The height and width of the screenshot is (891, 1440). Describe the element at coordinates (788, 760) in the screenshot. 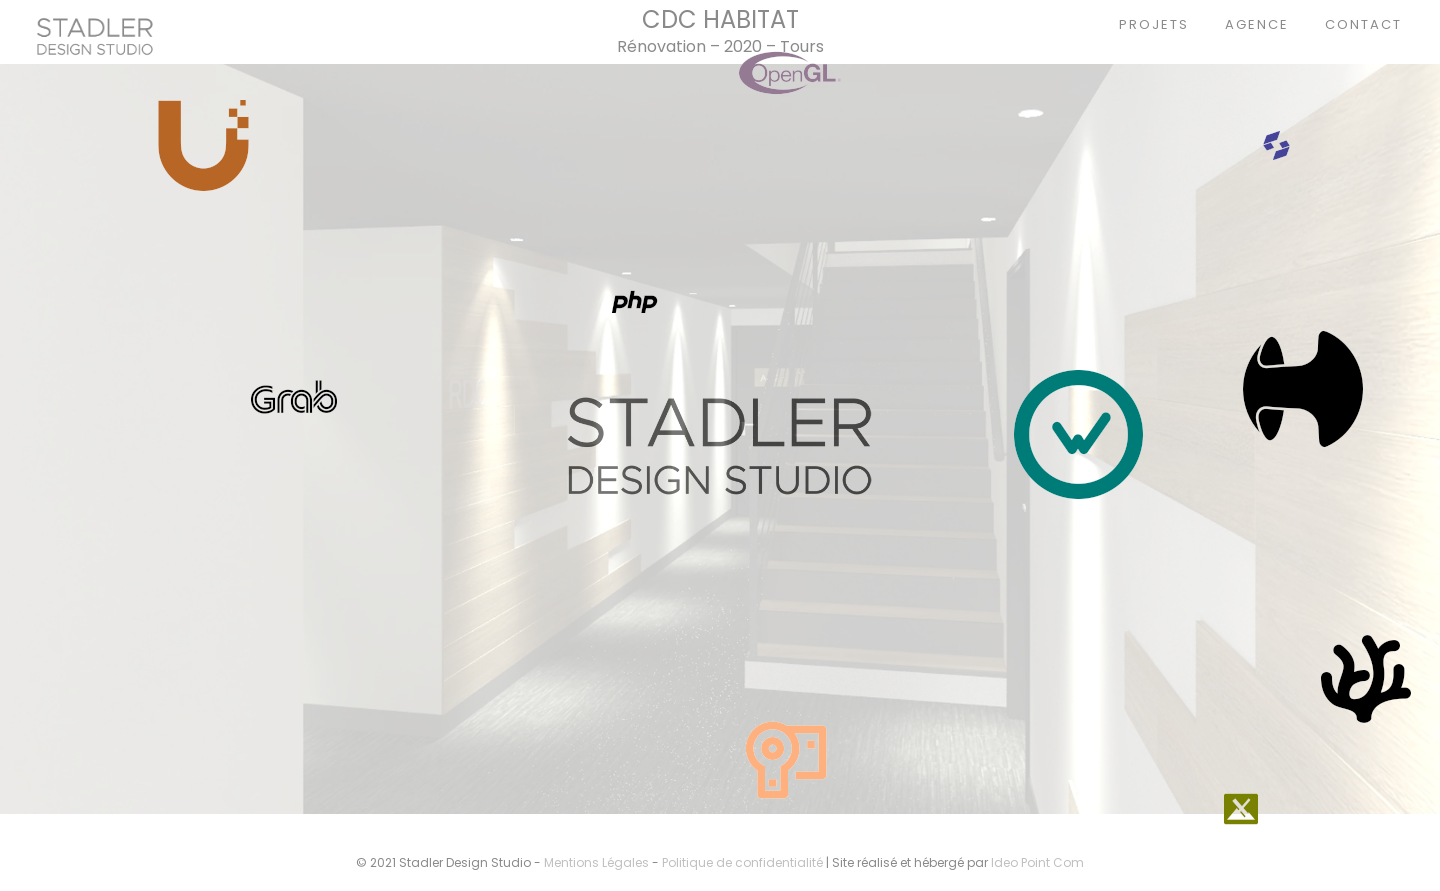

I see `DV camcorder or digital video camera` at that location.